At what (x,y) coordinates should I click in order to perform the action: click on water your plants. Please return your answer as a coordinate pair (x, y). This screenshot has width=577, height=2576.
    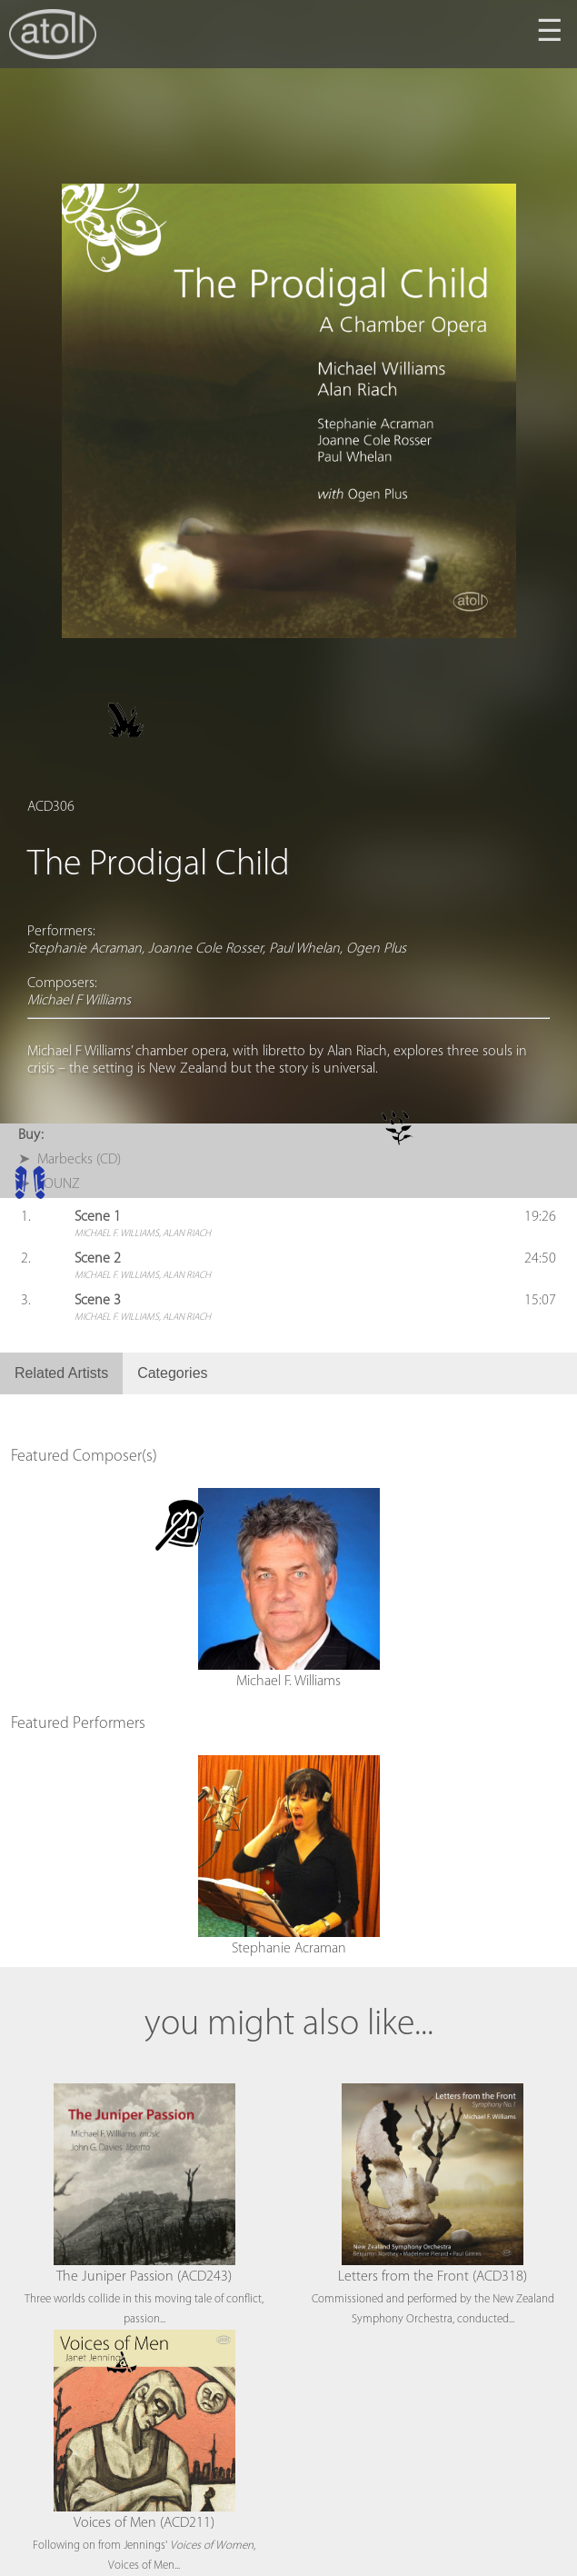
    Looking at the image, I should click on (398, 1127).